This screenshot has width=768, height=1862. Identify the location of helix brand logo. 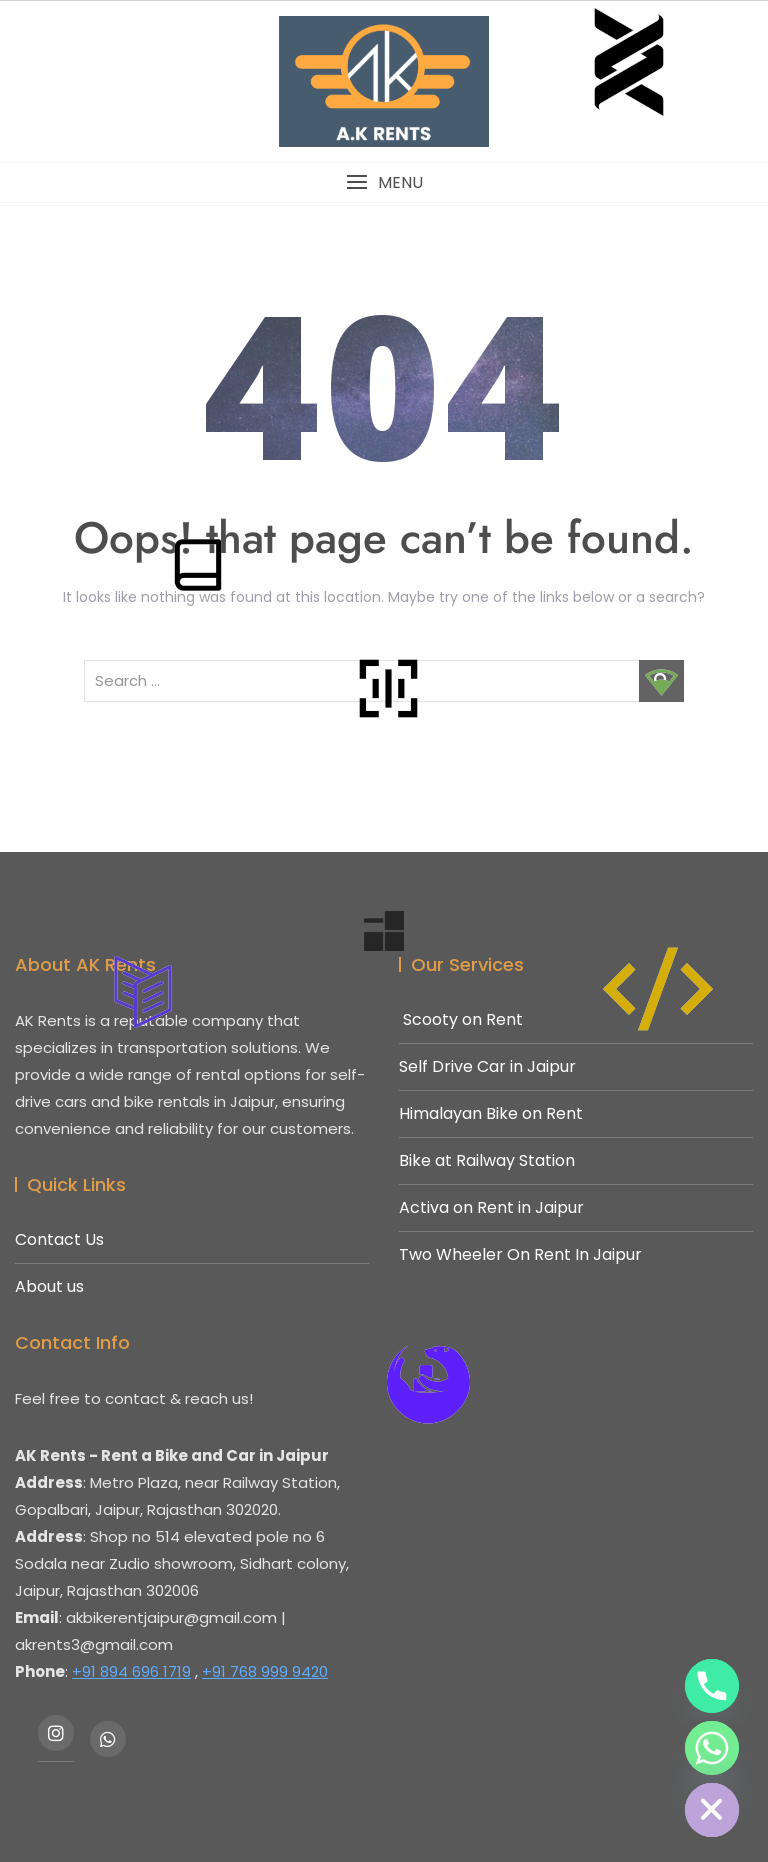
(629, 62).